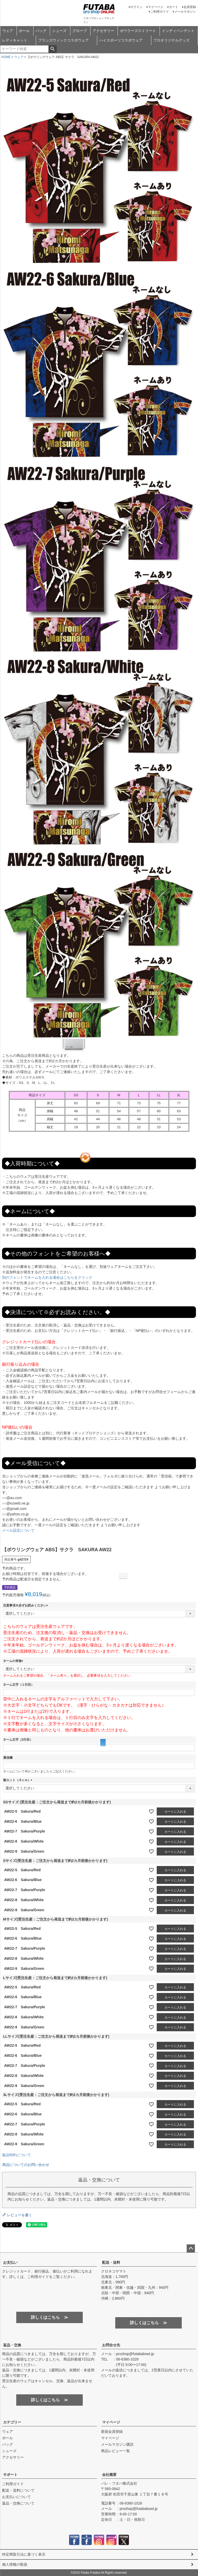 This screenshot has width=198, height=2576. Describe the element at coordinates (139, 327) in the screenshot. I see `bluetooth keyboard connected successfully` at that location.